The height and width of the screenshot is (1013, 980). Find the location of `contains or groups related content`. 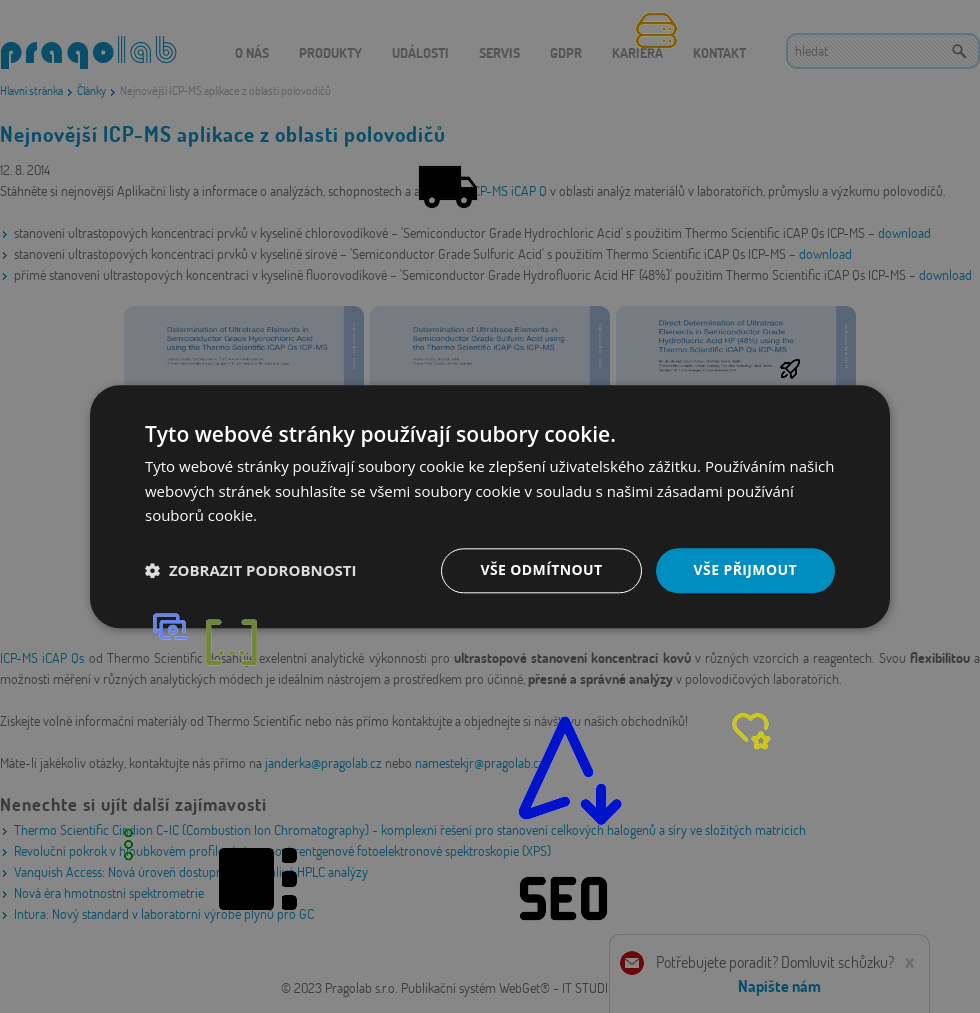

contains or groups related content is located at coordinates (231, 642).